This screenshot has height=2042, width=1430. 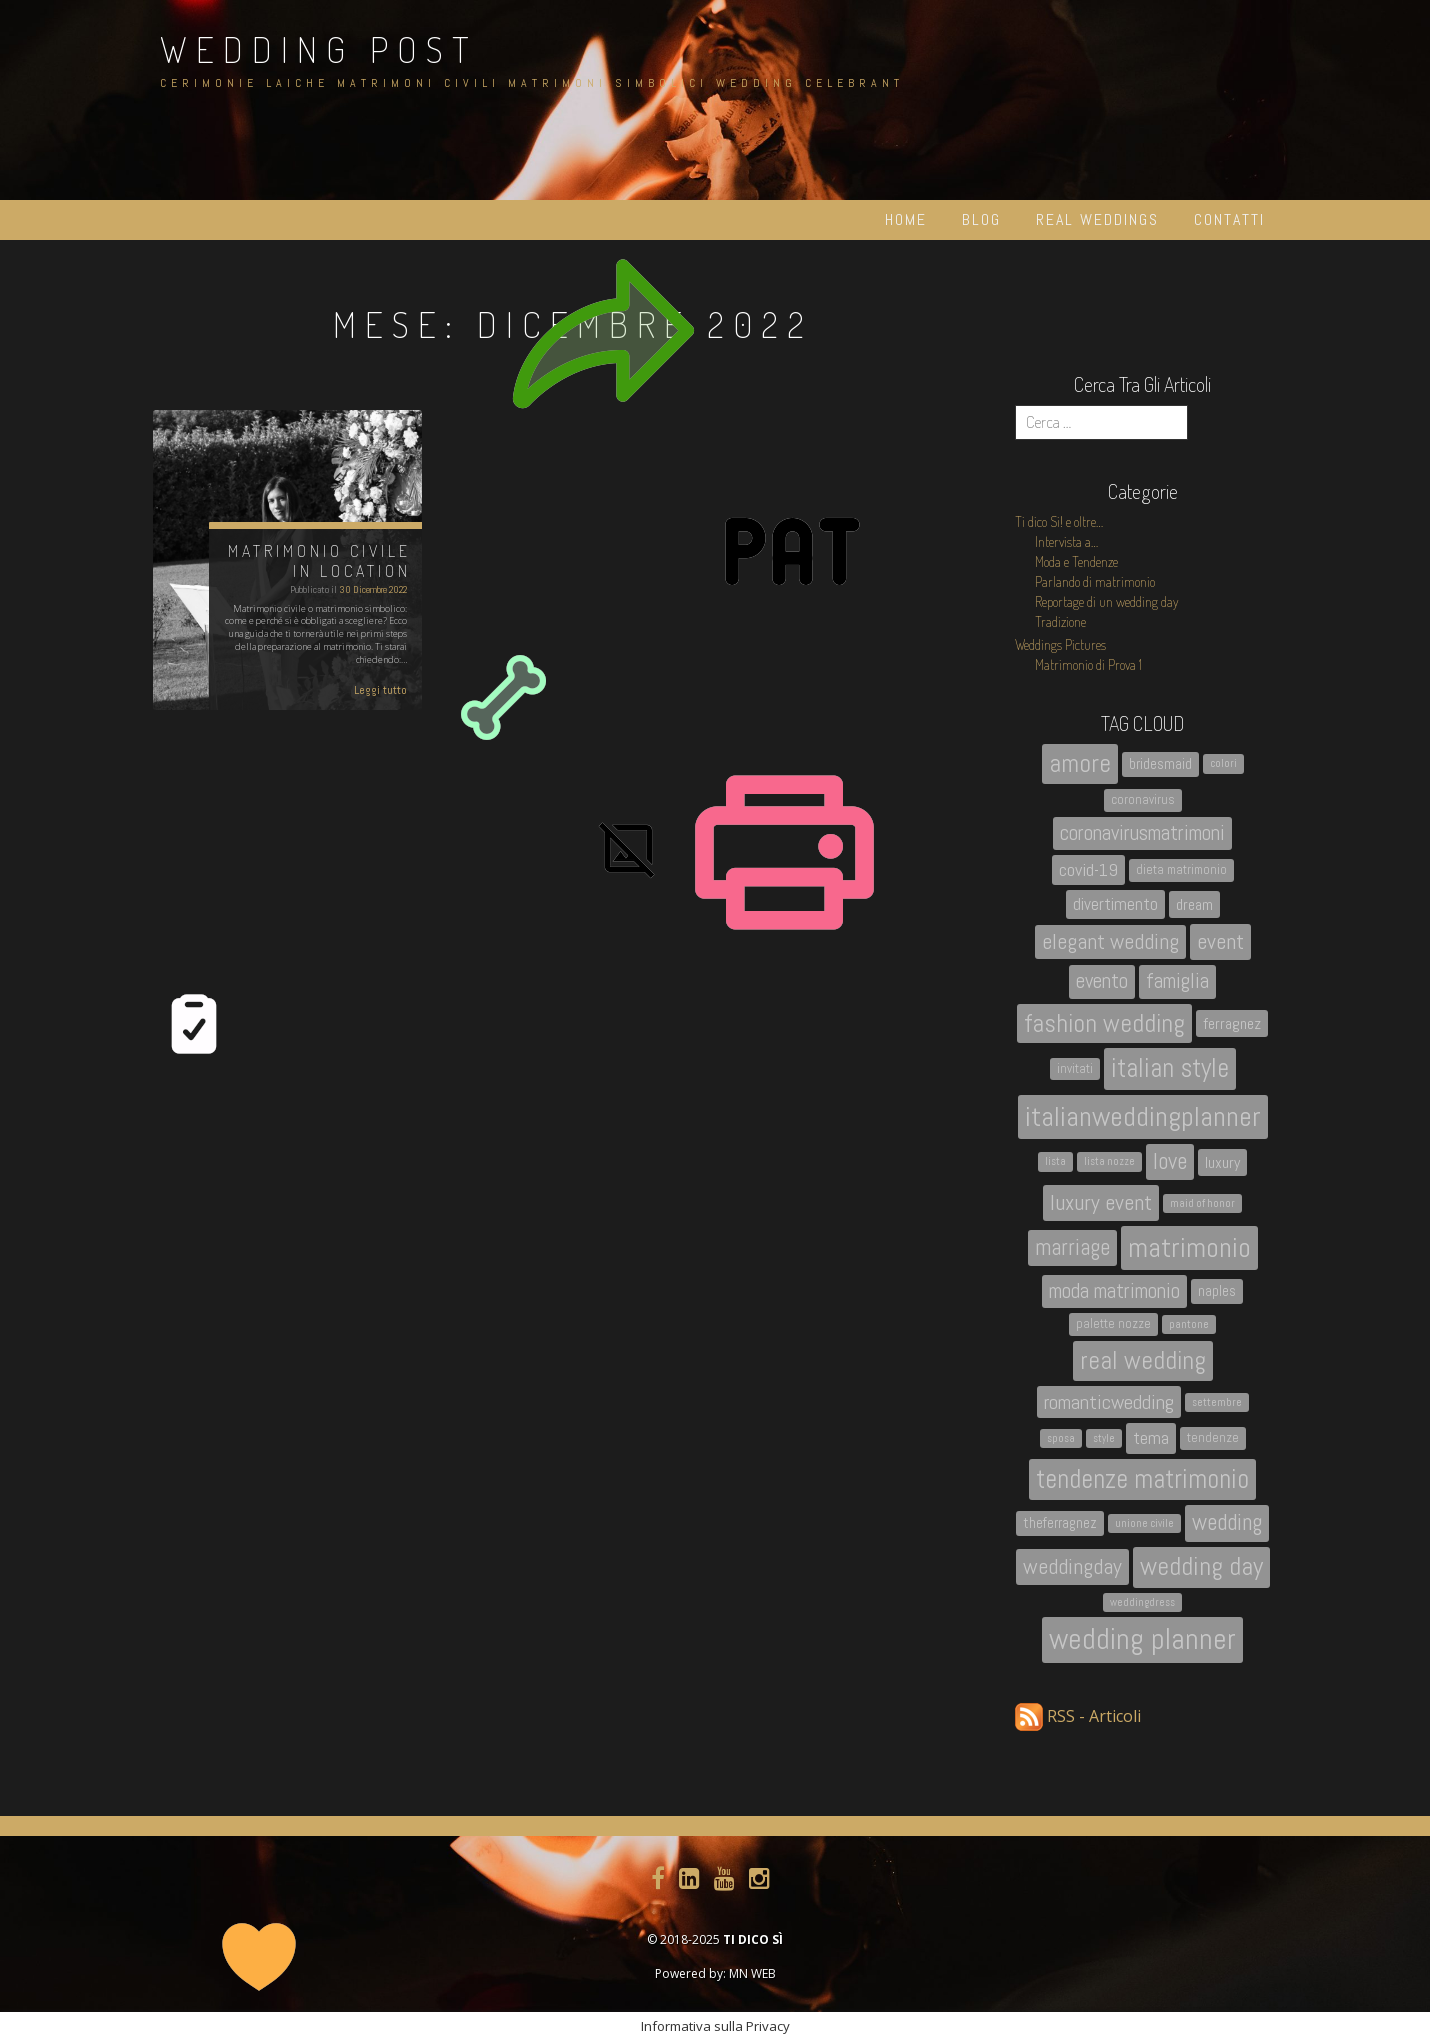 I want to click on print the current document, so click(x=784, y=852).